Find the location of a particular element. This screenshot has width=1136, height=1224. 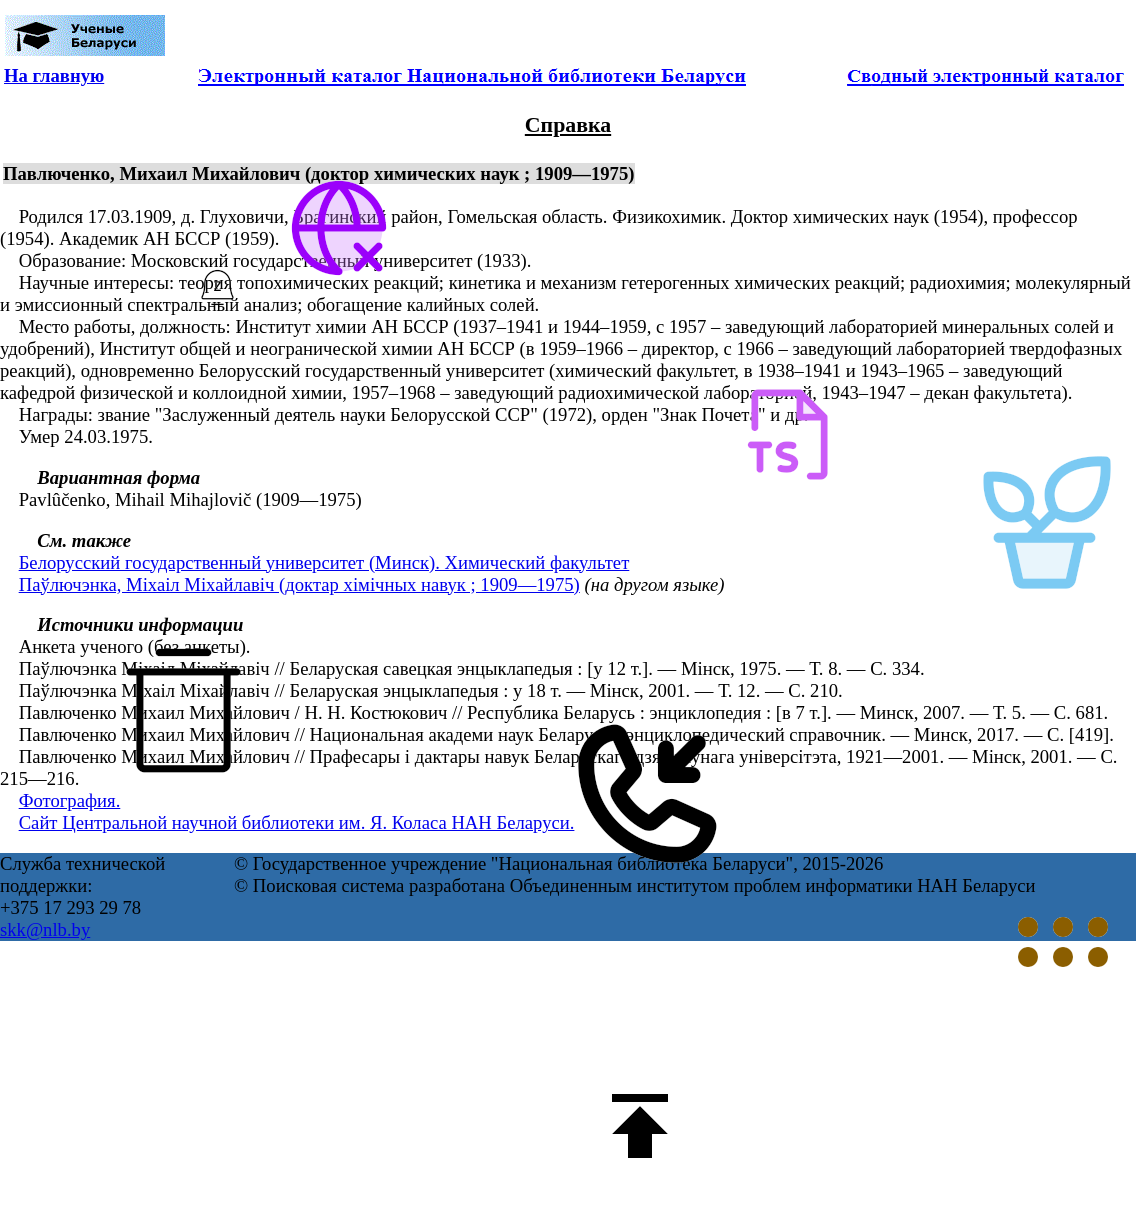

delete this item is located at coordinates (183, 715).